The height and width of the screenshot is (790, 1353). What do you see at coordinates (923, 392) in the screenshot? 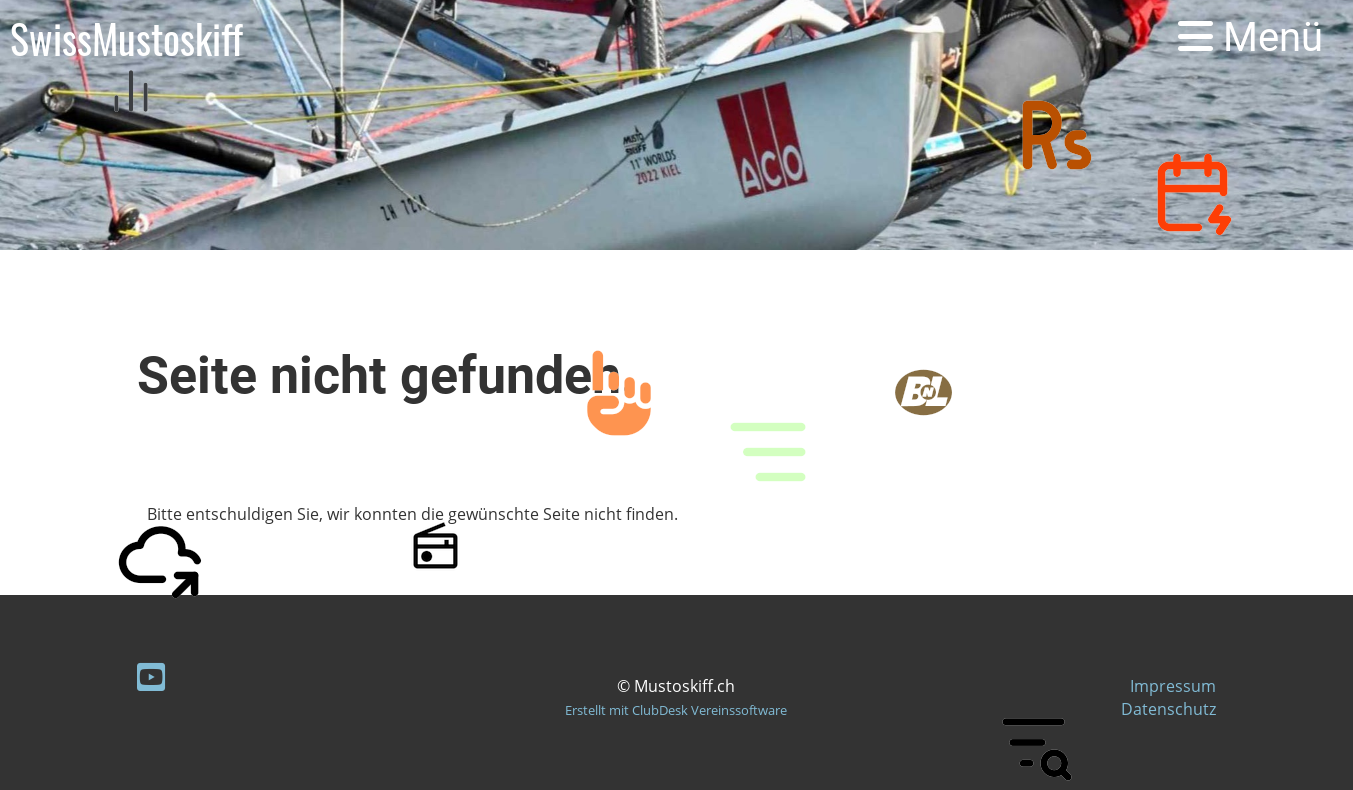
I see `buy n large corporation logo from WALL-E` at bounding box center [923, 392].